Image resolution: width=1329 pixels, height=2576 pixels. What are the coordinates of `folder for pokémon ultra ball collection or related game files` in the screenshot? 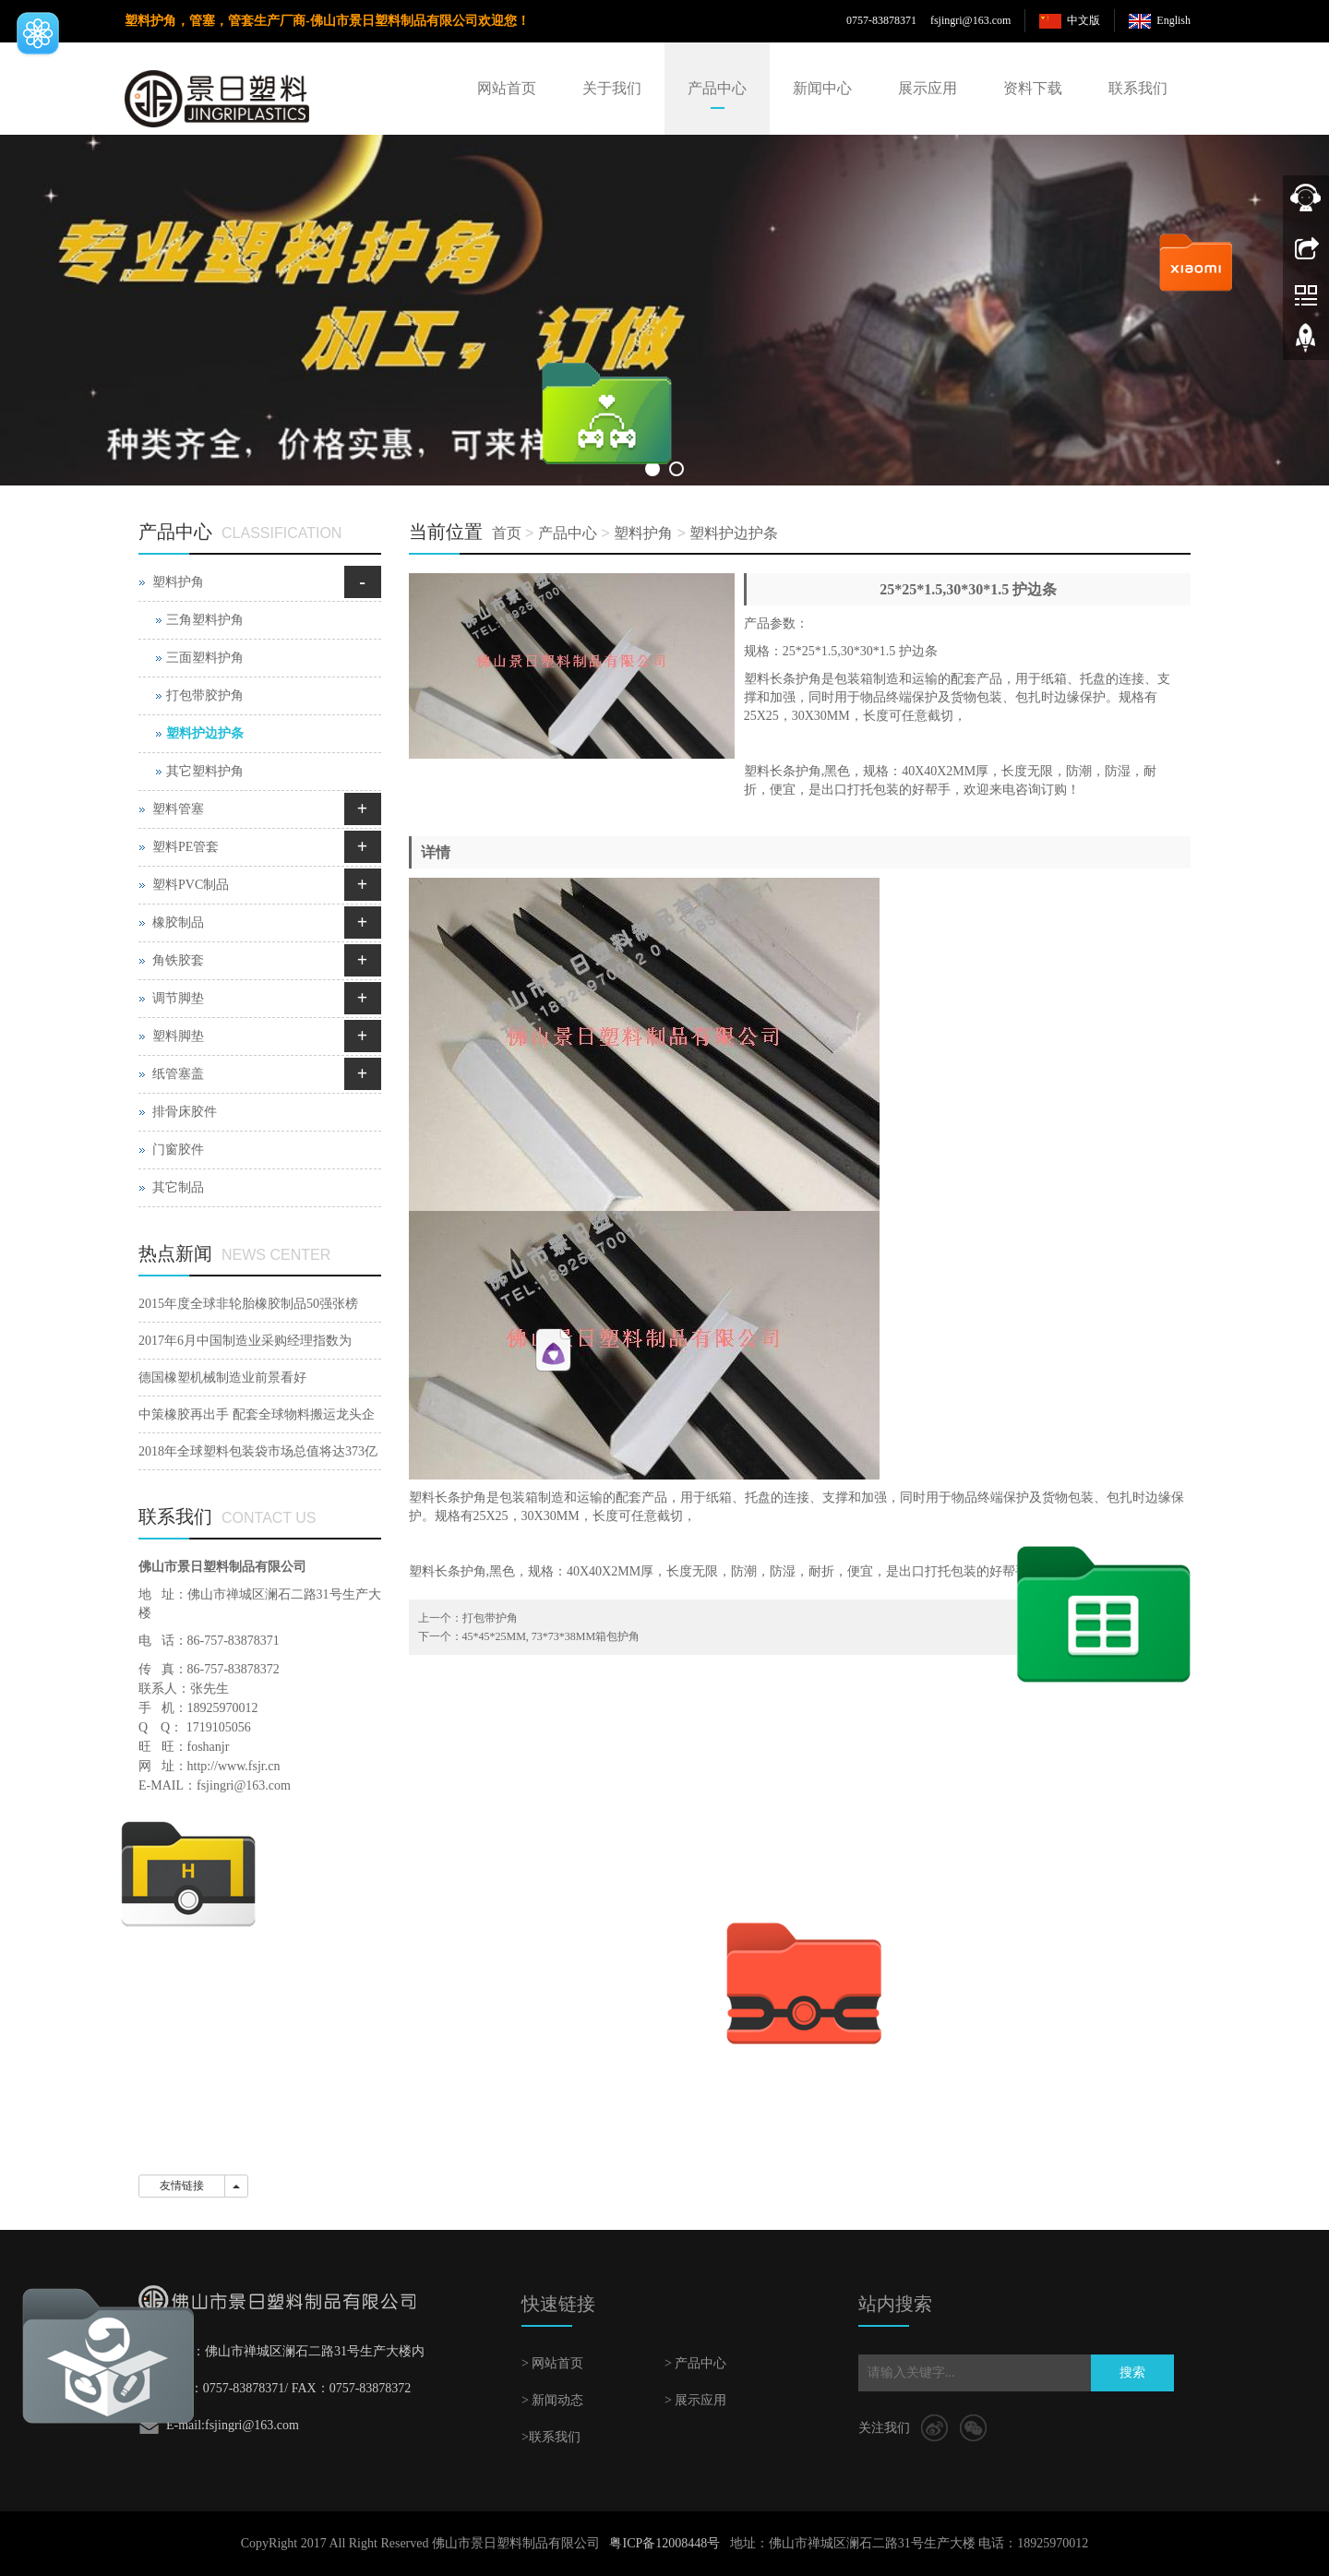 It's located at (187, 1877).